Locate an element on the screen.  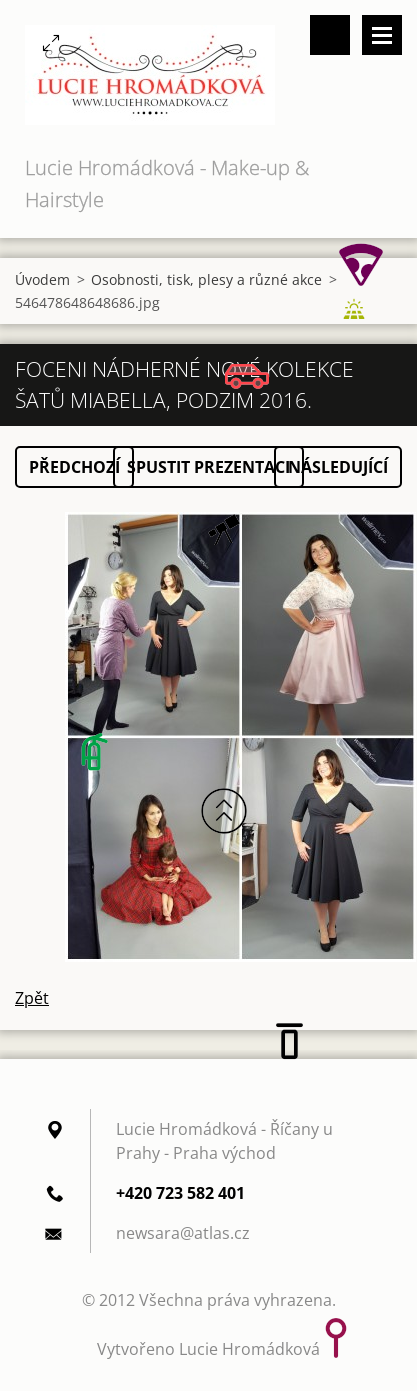
view solar panel status or energy production is located at coordinates (354, 310).